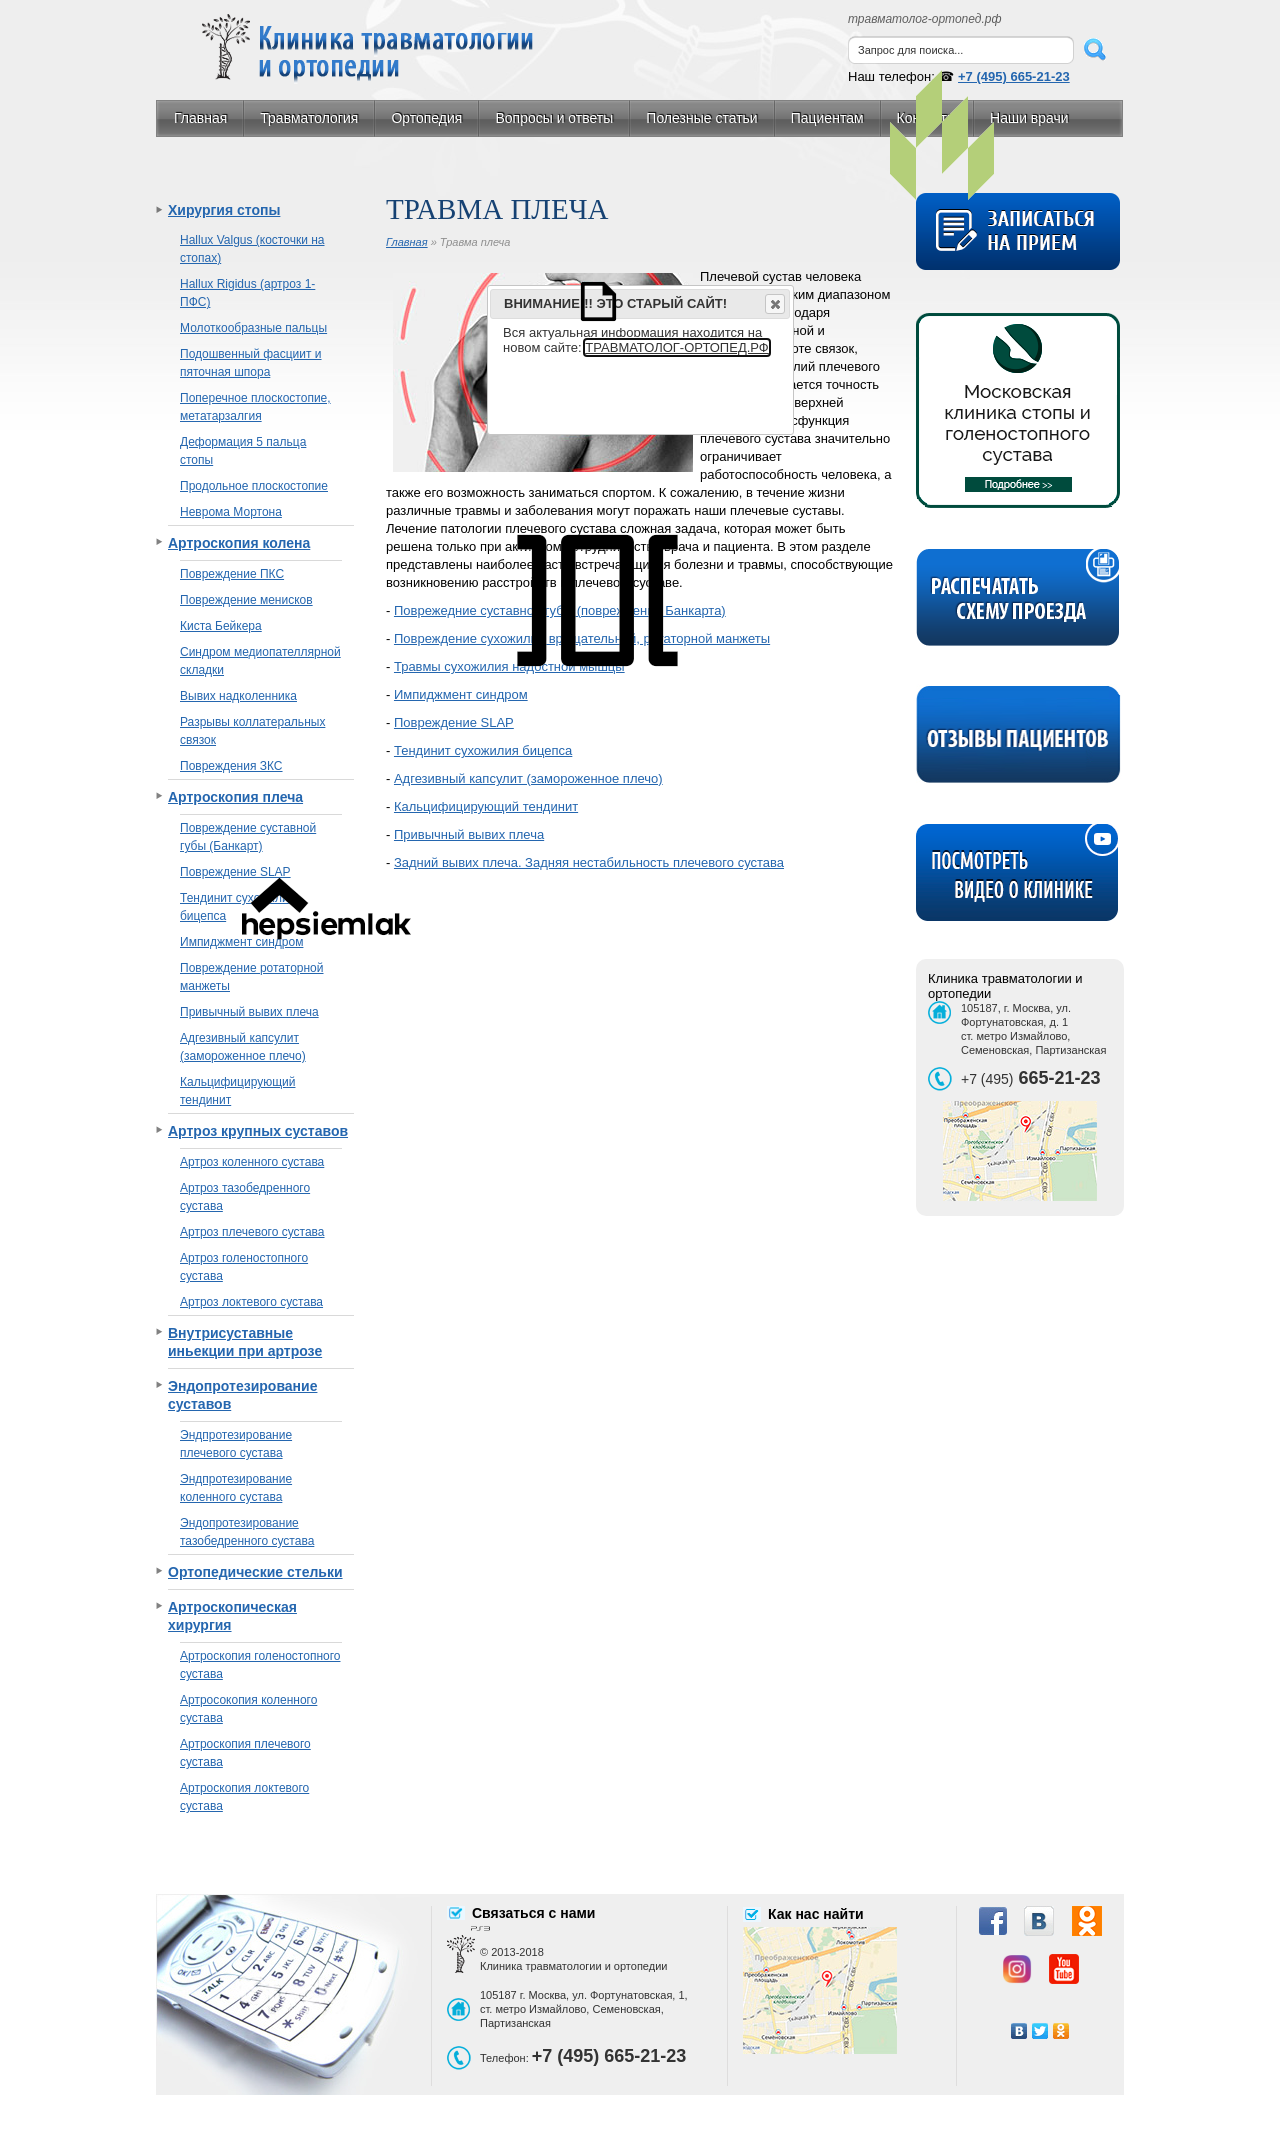  Describe the element at coordinates (942, 135) in the screenshot. I see `lit web components library logo` at that location.